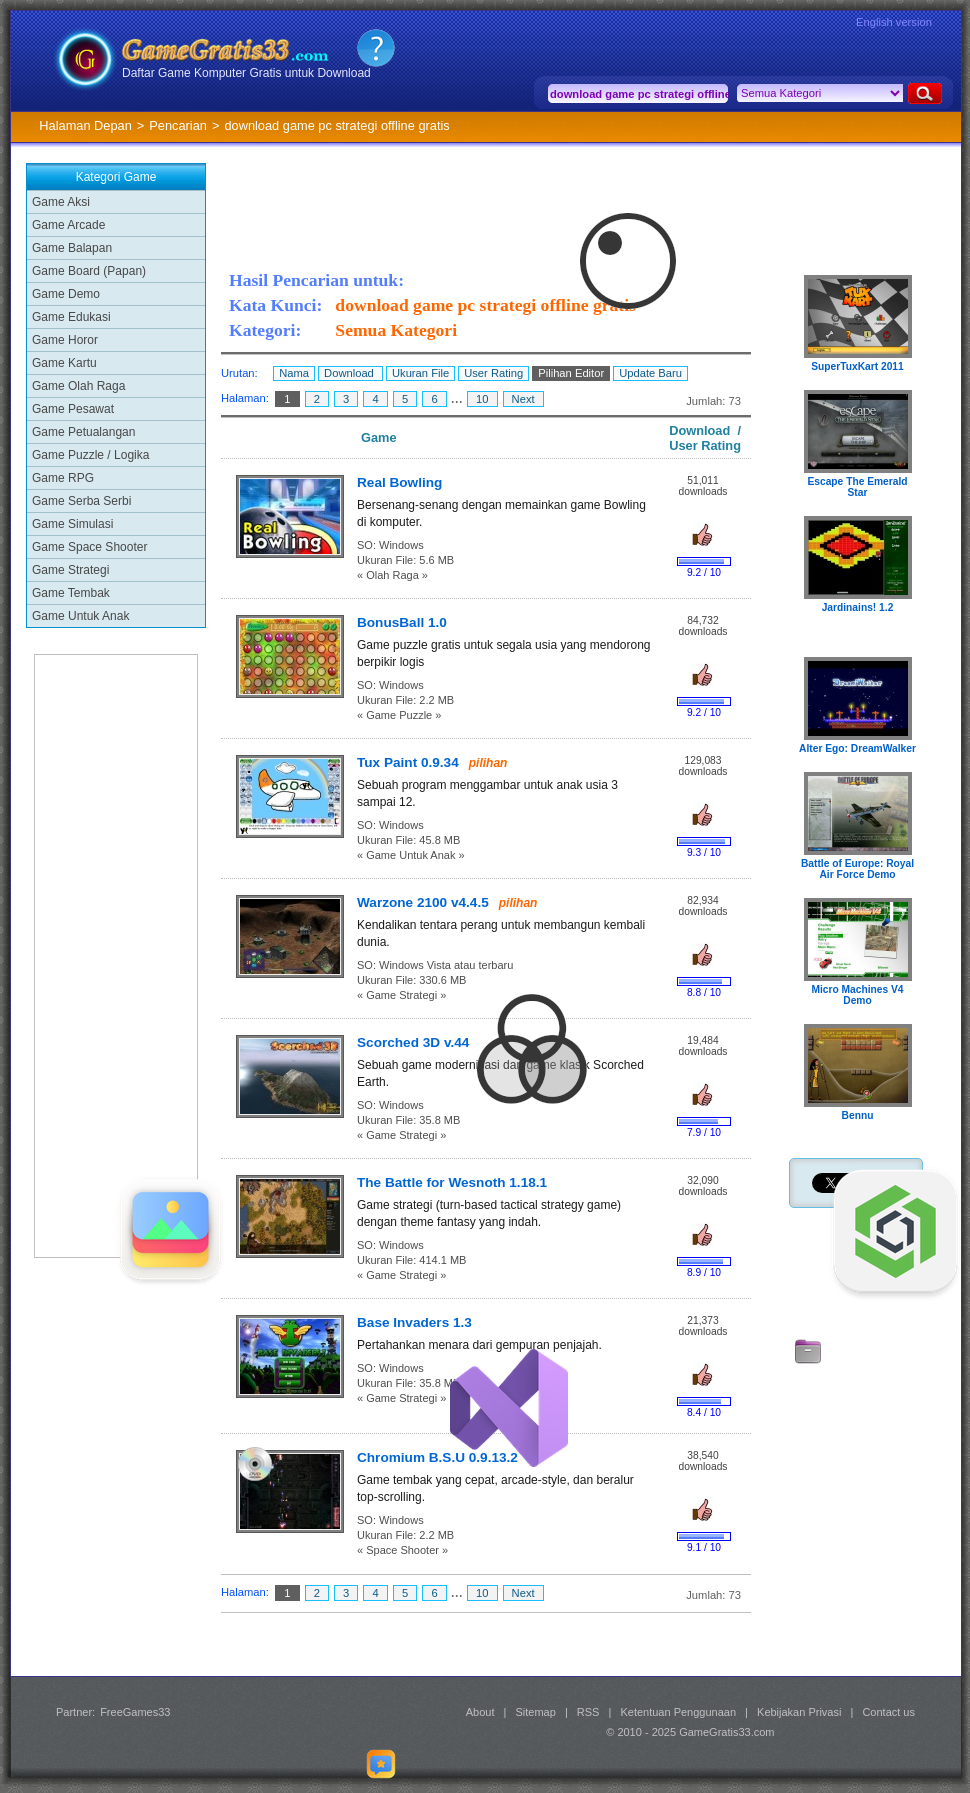 This screenshot has height=1793, width=970. Describe the element at coordinates (808, 1351) in the screenshot. I see `open the file manager` at that location.